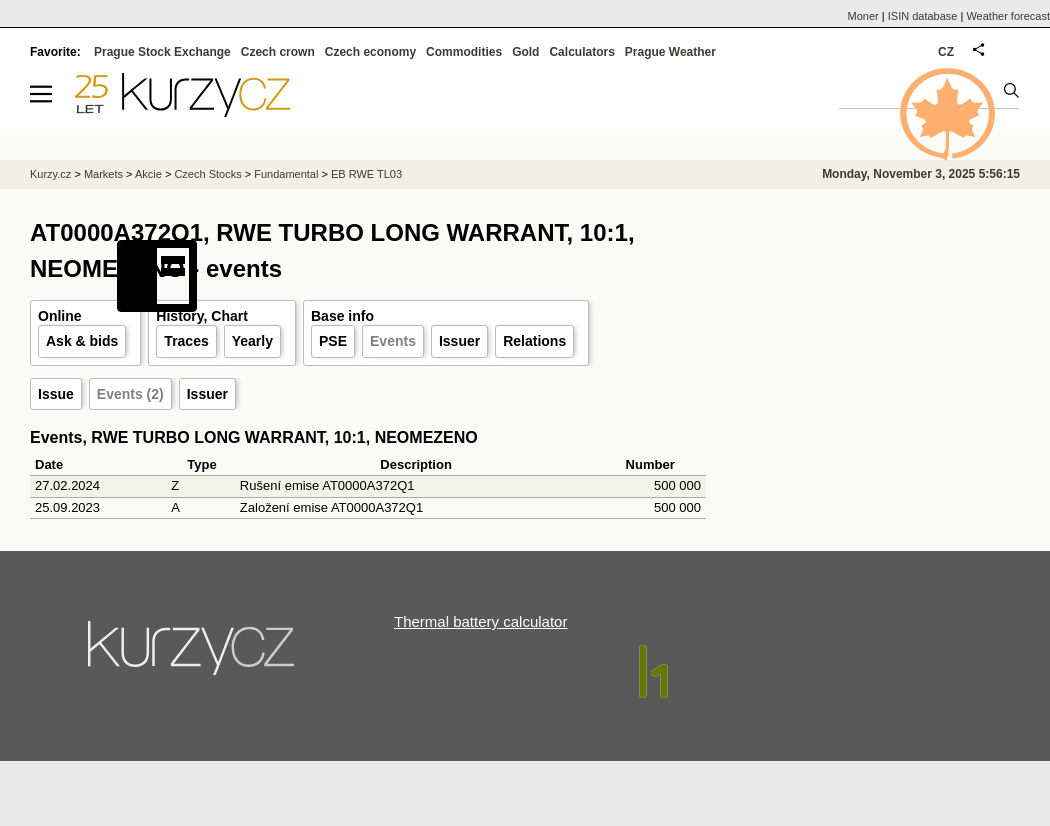 This screenshot has width=1050, height=826. What do you see at coordinates (947, 114) in the screenshot?
I see `open the Air Canada app or website` at bounding box center [947, 114].